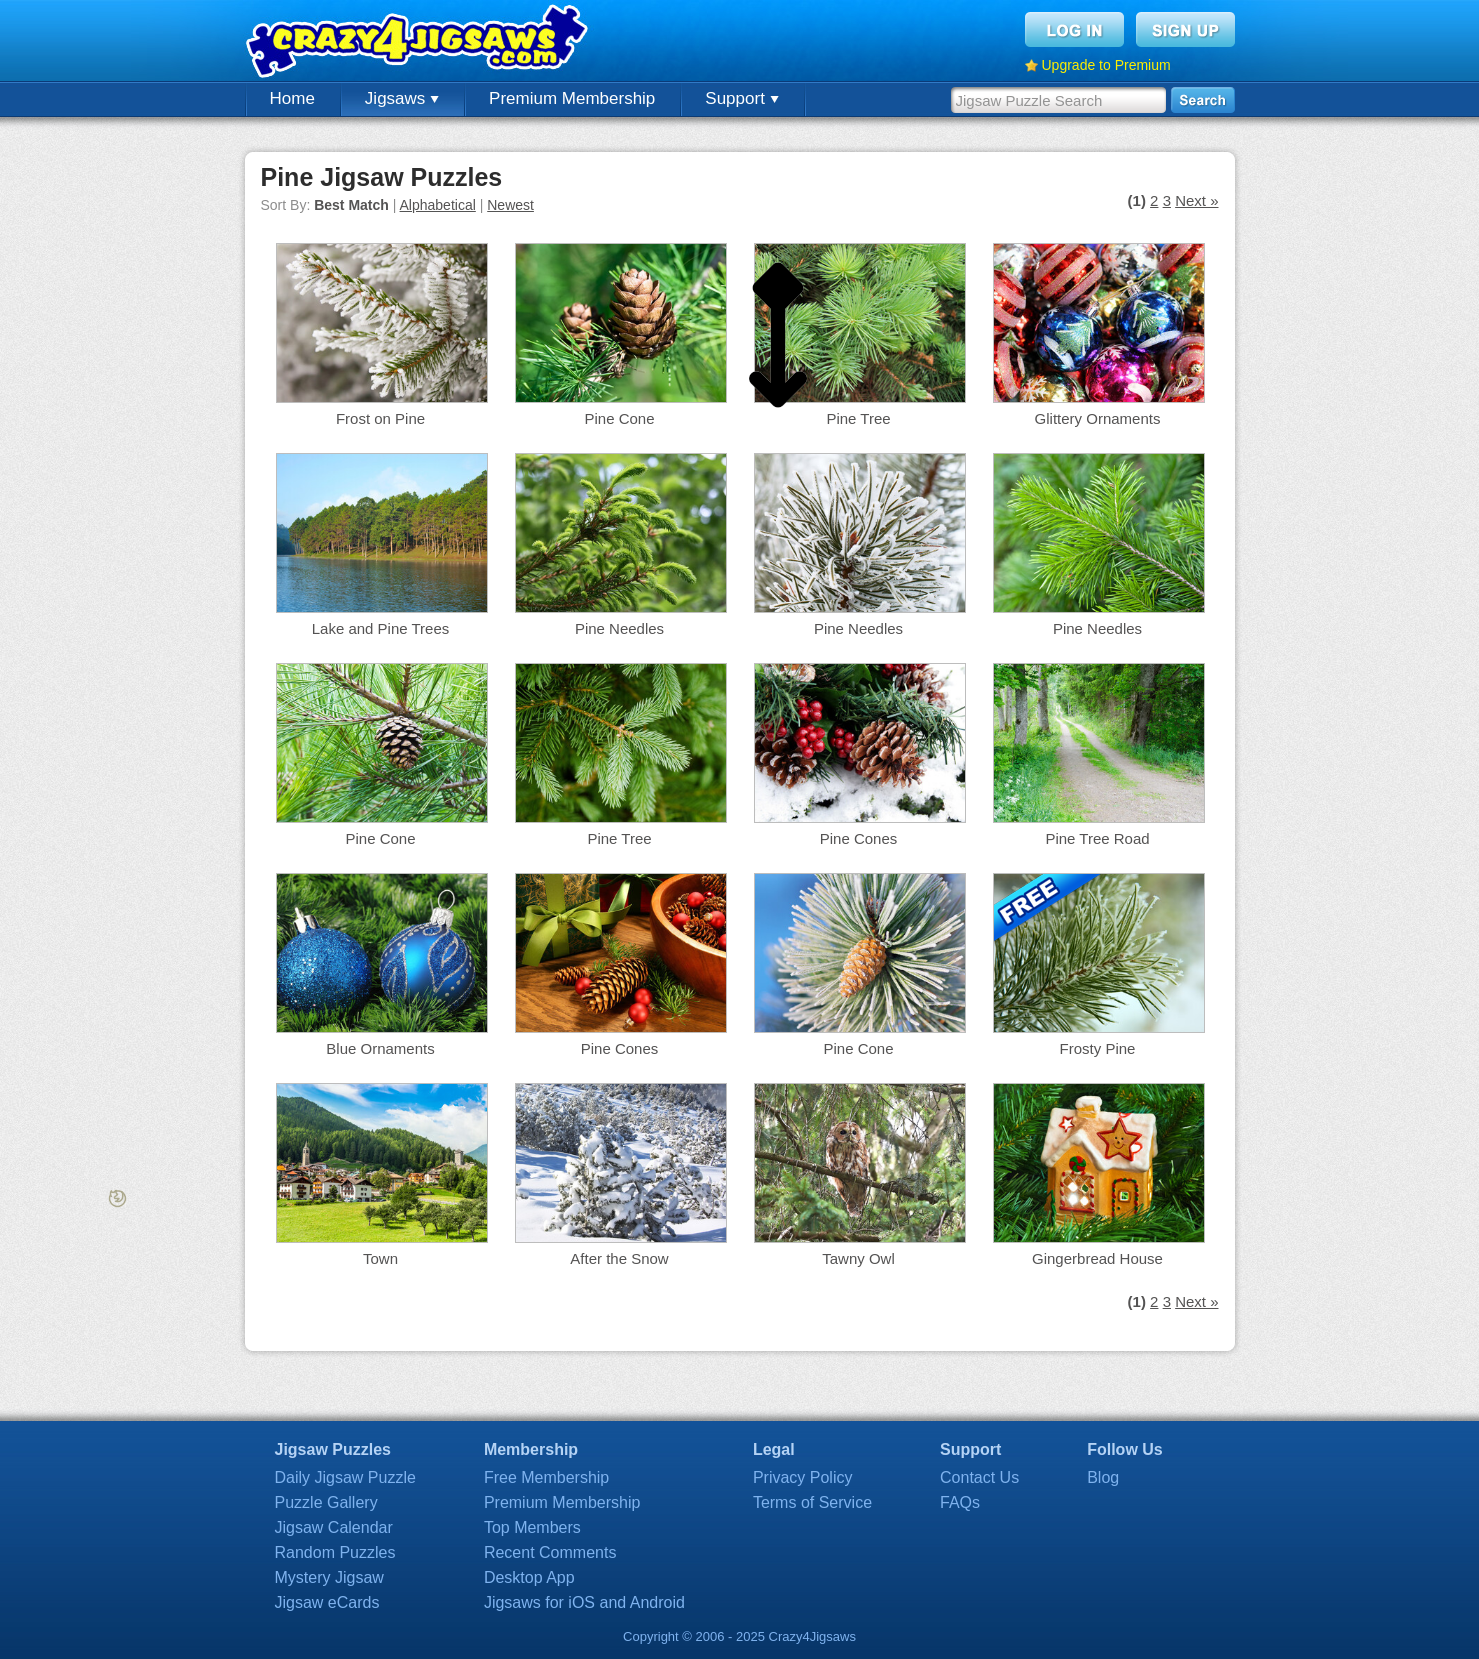 This screenshot has width=1479, height=1659. I want to click on move item down in a list or queue, so click(778, 335).